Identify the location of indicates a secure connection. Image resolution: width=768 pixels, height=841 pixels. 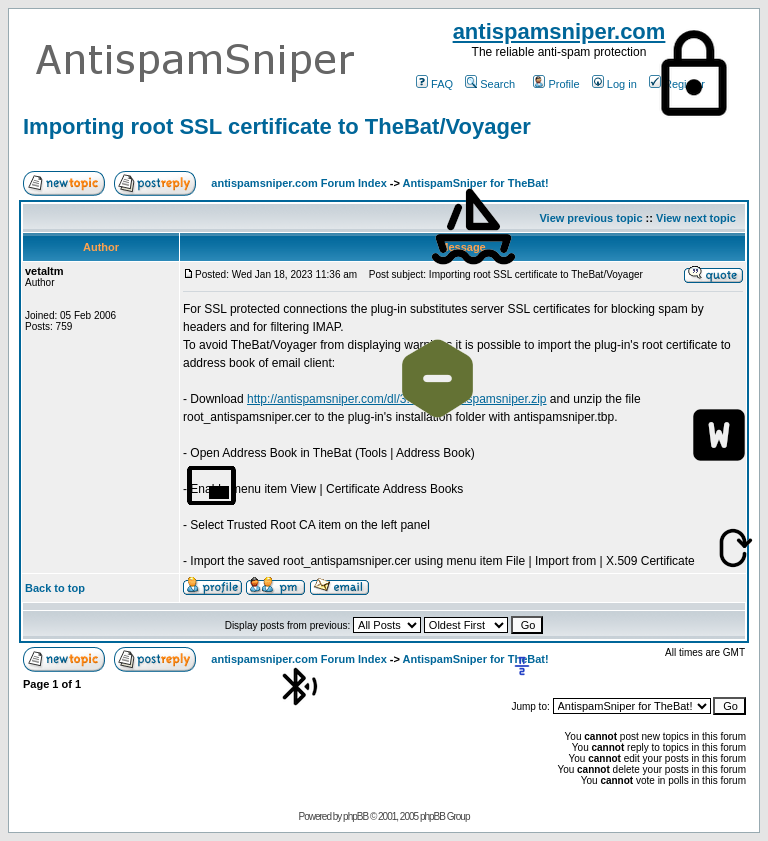
(694, 75).